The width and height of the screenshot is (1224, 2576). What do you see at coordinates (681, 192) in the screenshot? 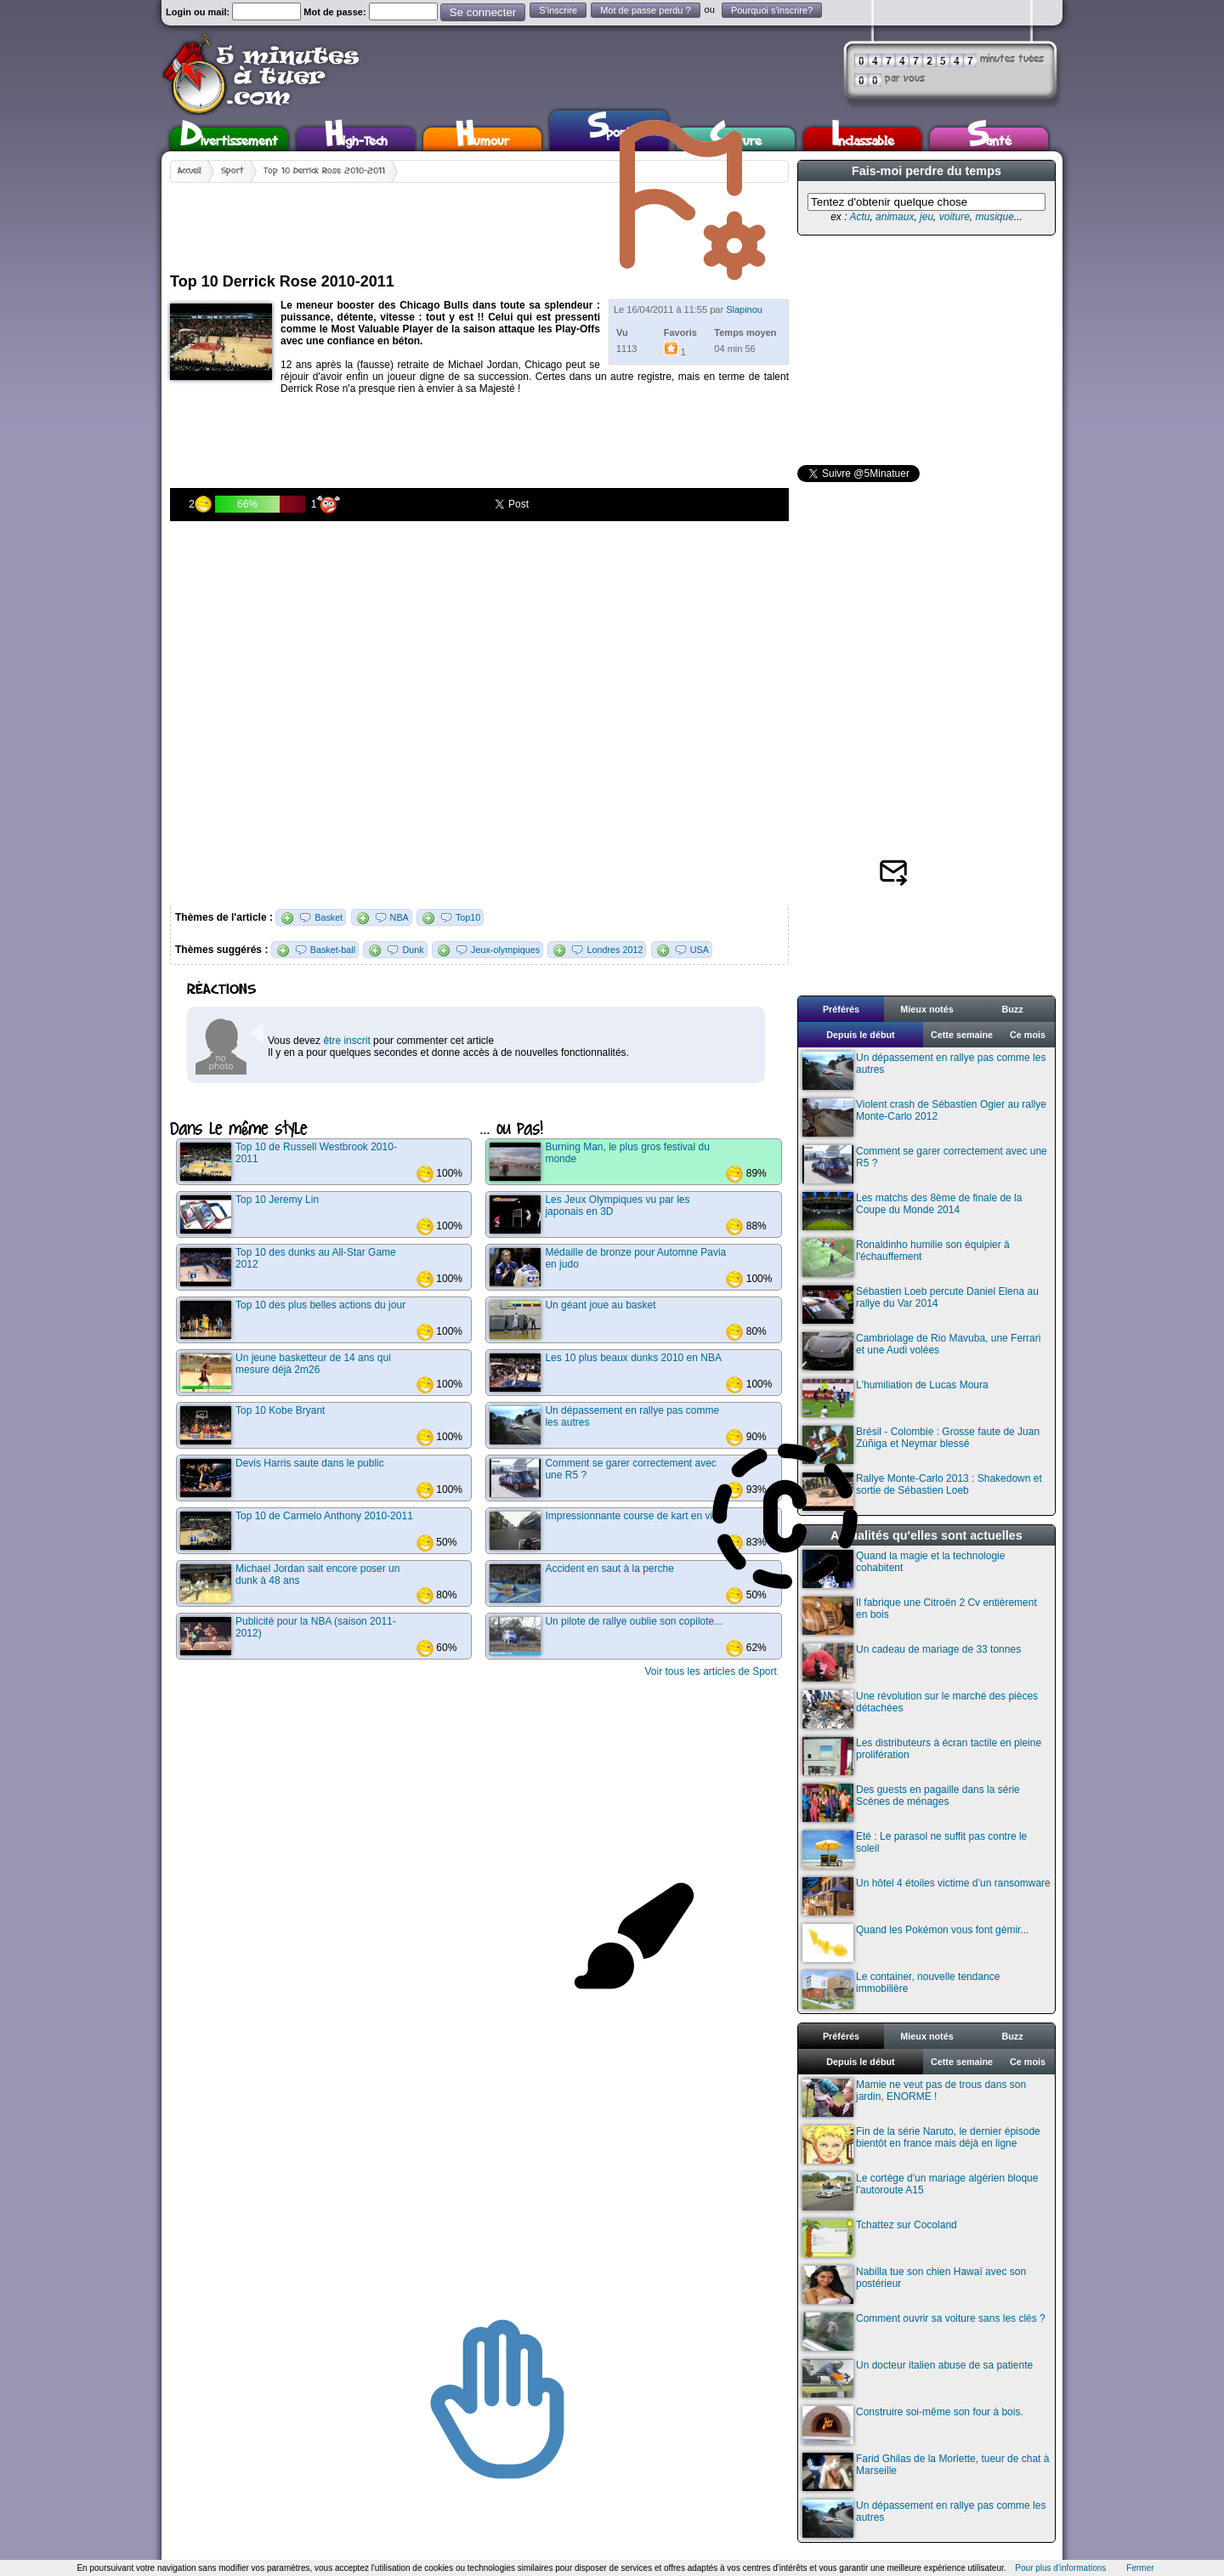
I see `configure flag or milestone settings` at bounding box center [681, 192].